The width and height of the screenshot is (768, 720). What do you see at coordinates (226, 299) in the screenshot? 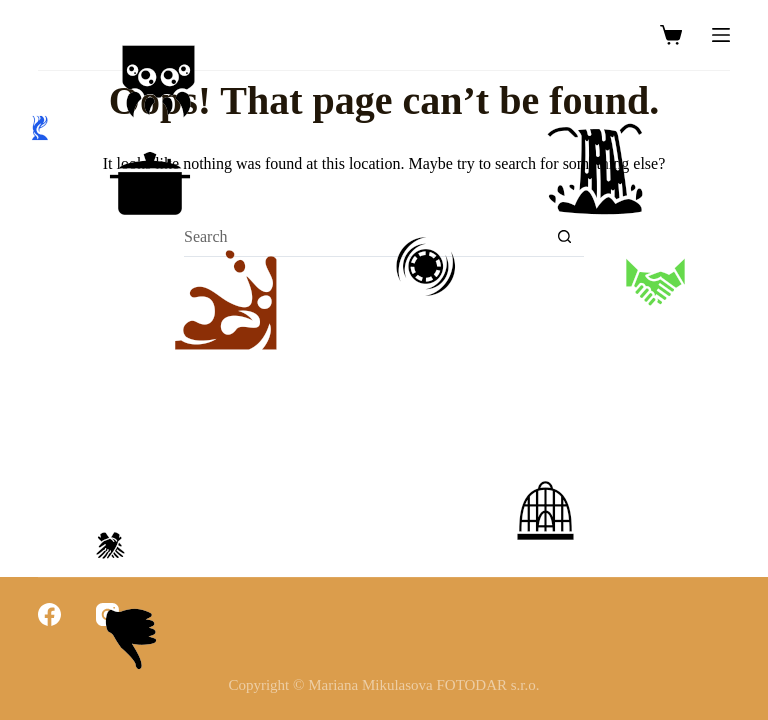
I see `indicates liquid or slime-type item in game inventory` at bounding box center [226, 299].